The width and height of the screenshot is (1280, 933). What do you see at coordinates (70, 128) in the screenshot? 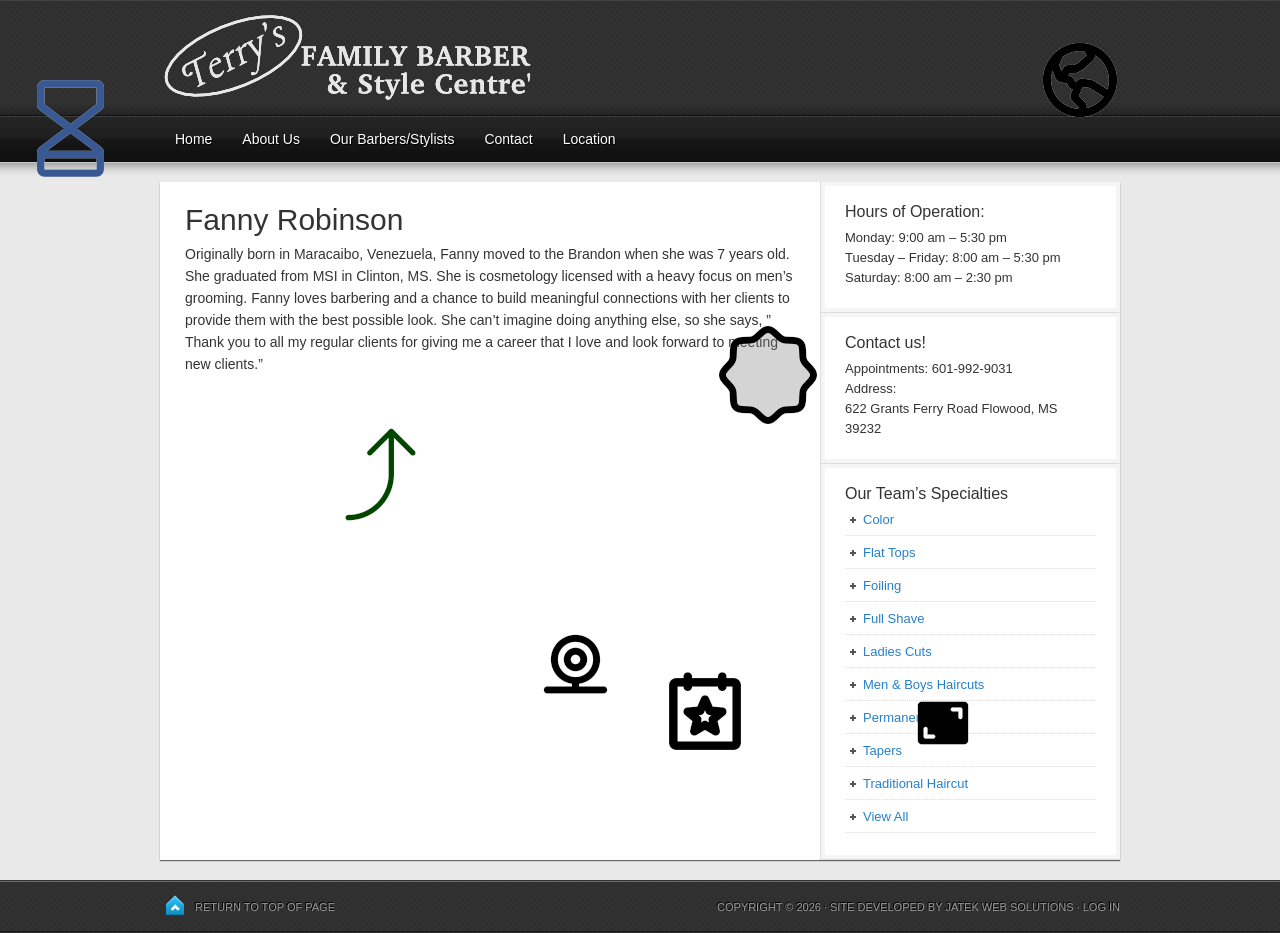
I see `indicates time is running low` at bounding box center [70, 128].